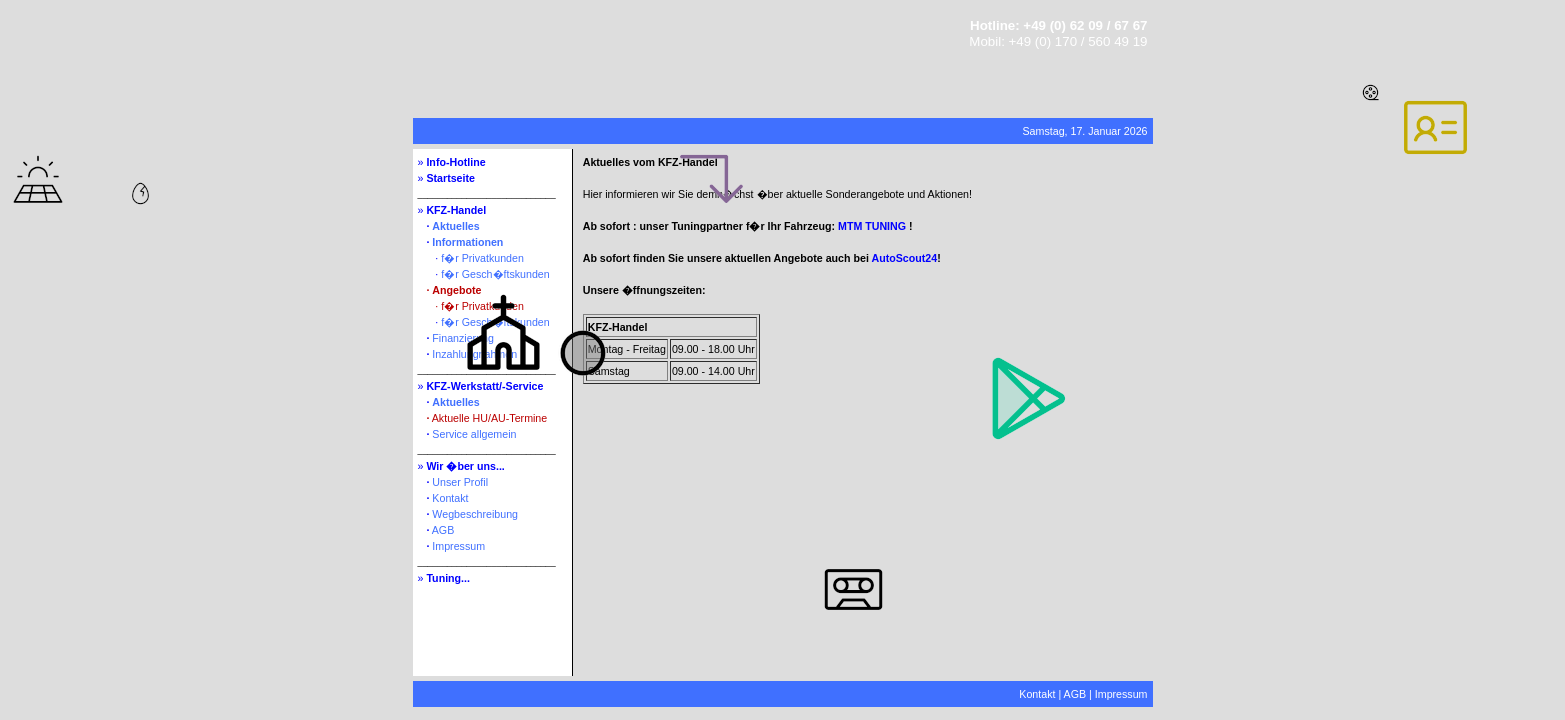 This screenshot has height=720, width=1565. Describe the element at coordinates (711, 176) in the screenshot. I see `move content right then down` at that location.